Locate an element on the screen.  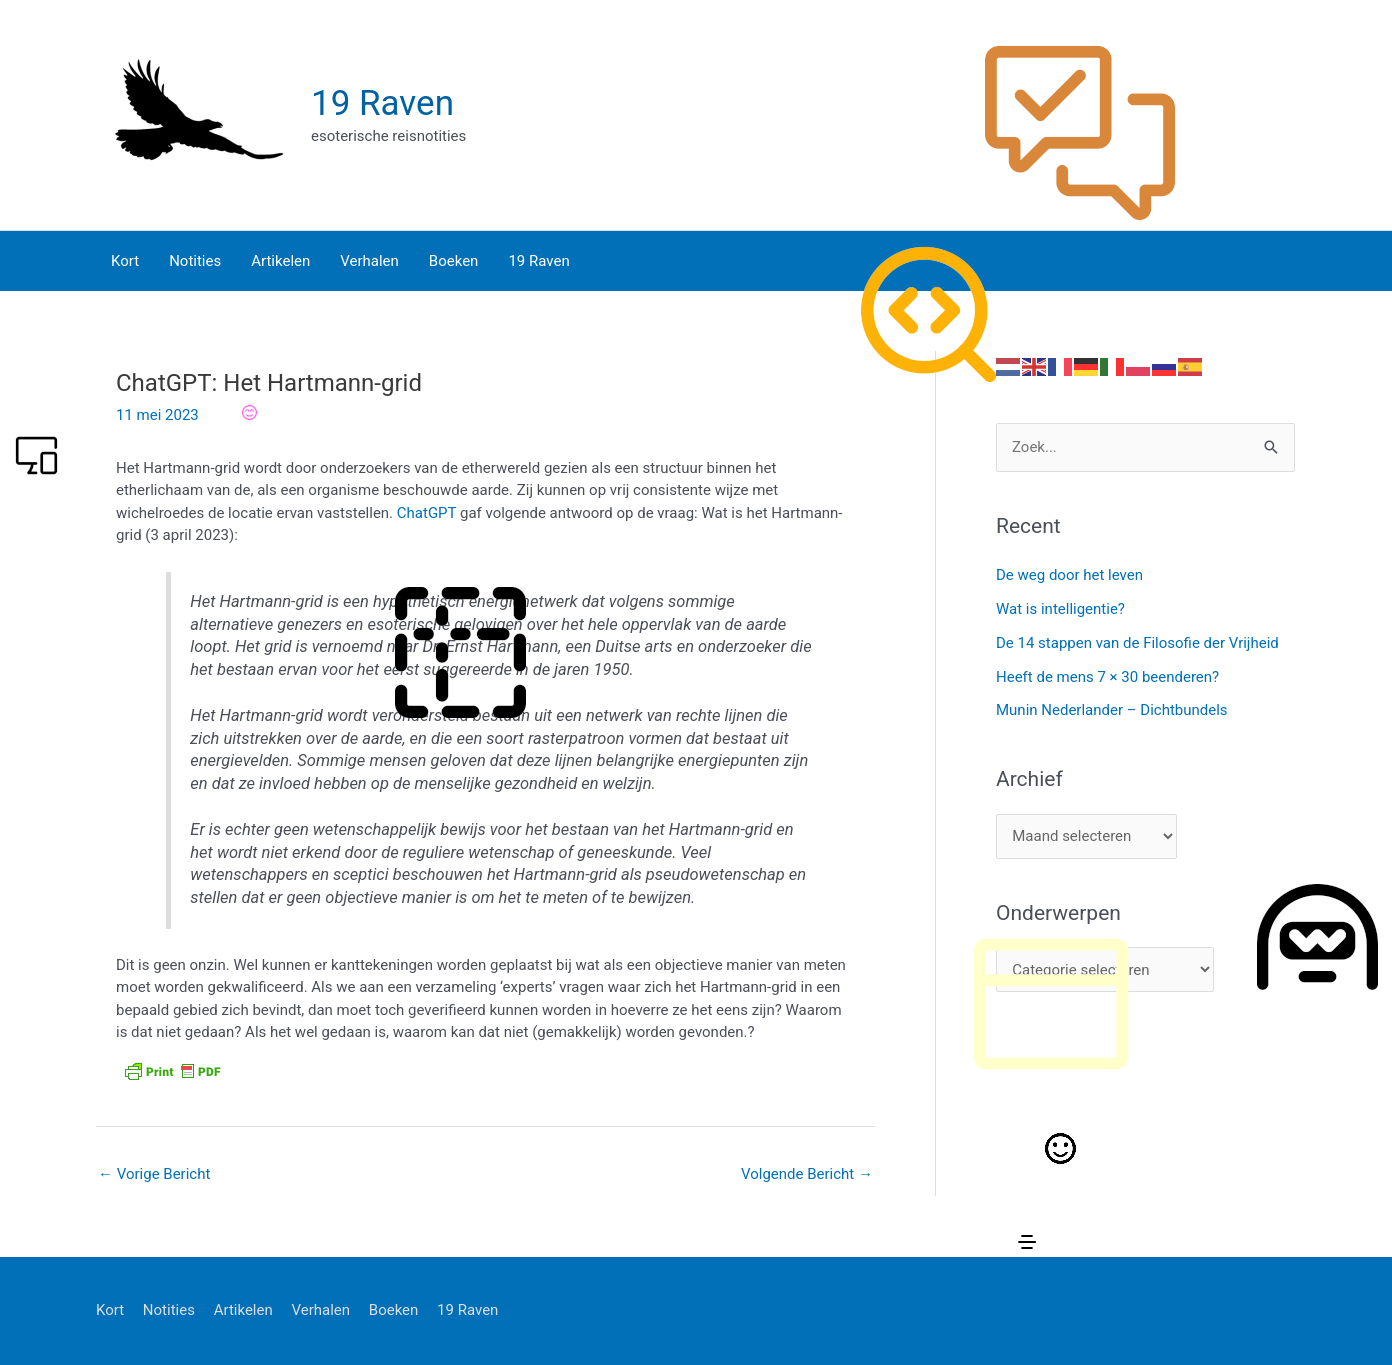
add a positive reaction or emoji is located at coordinates (249, 412).